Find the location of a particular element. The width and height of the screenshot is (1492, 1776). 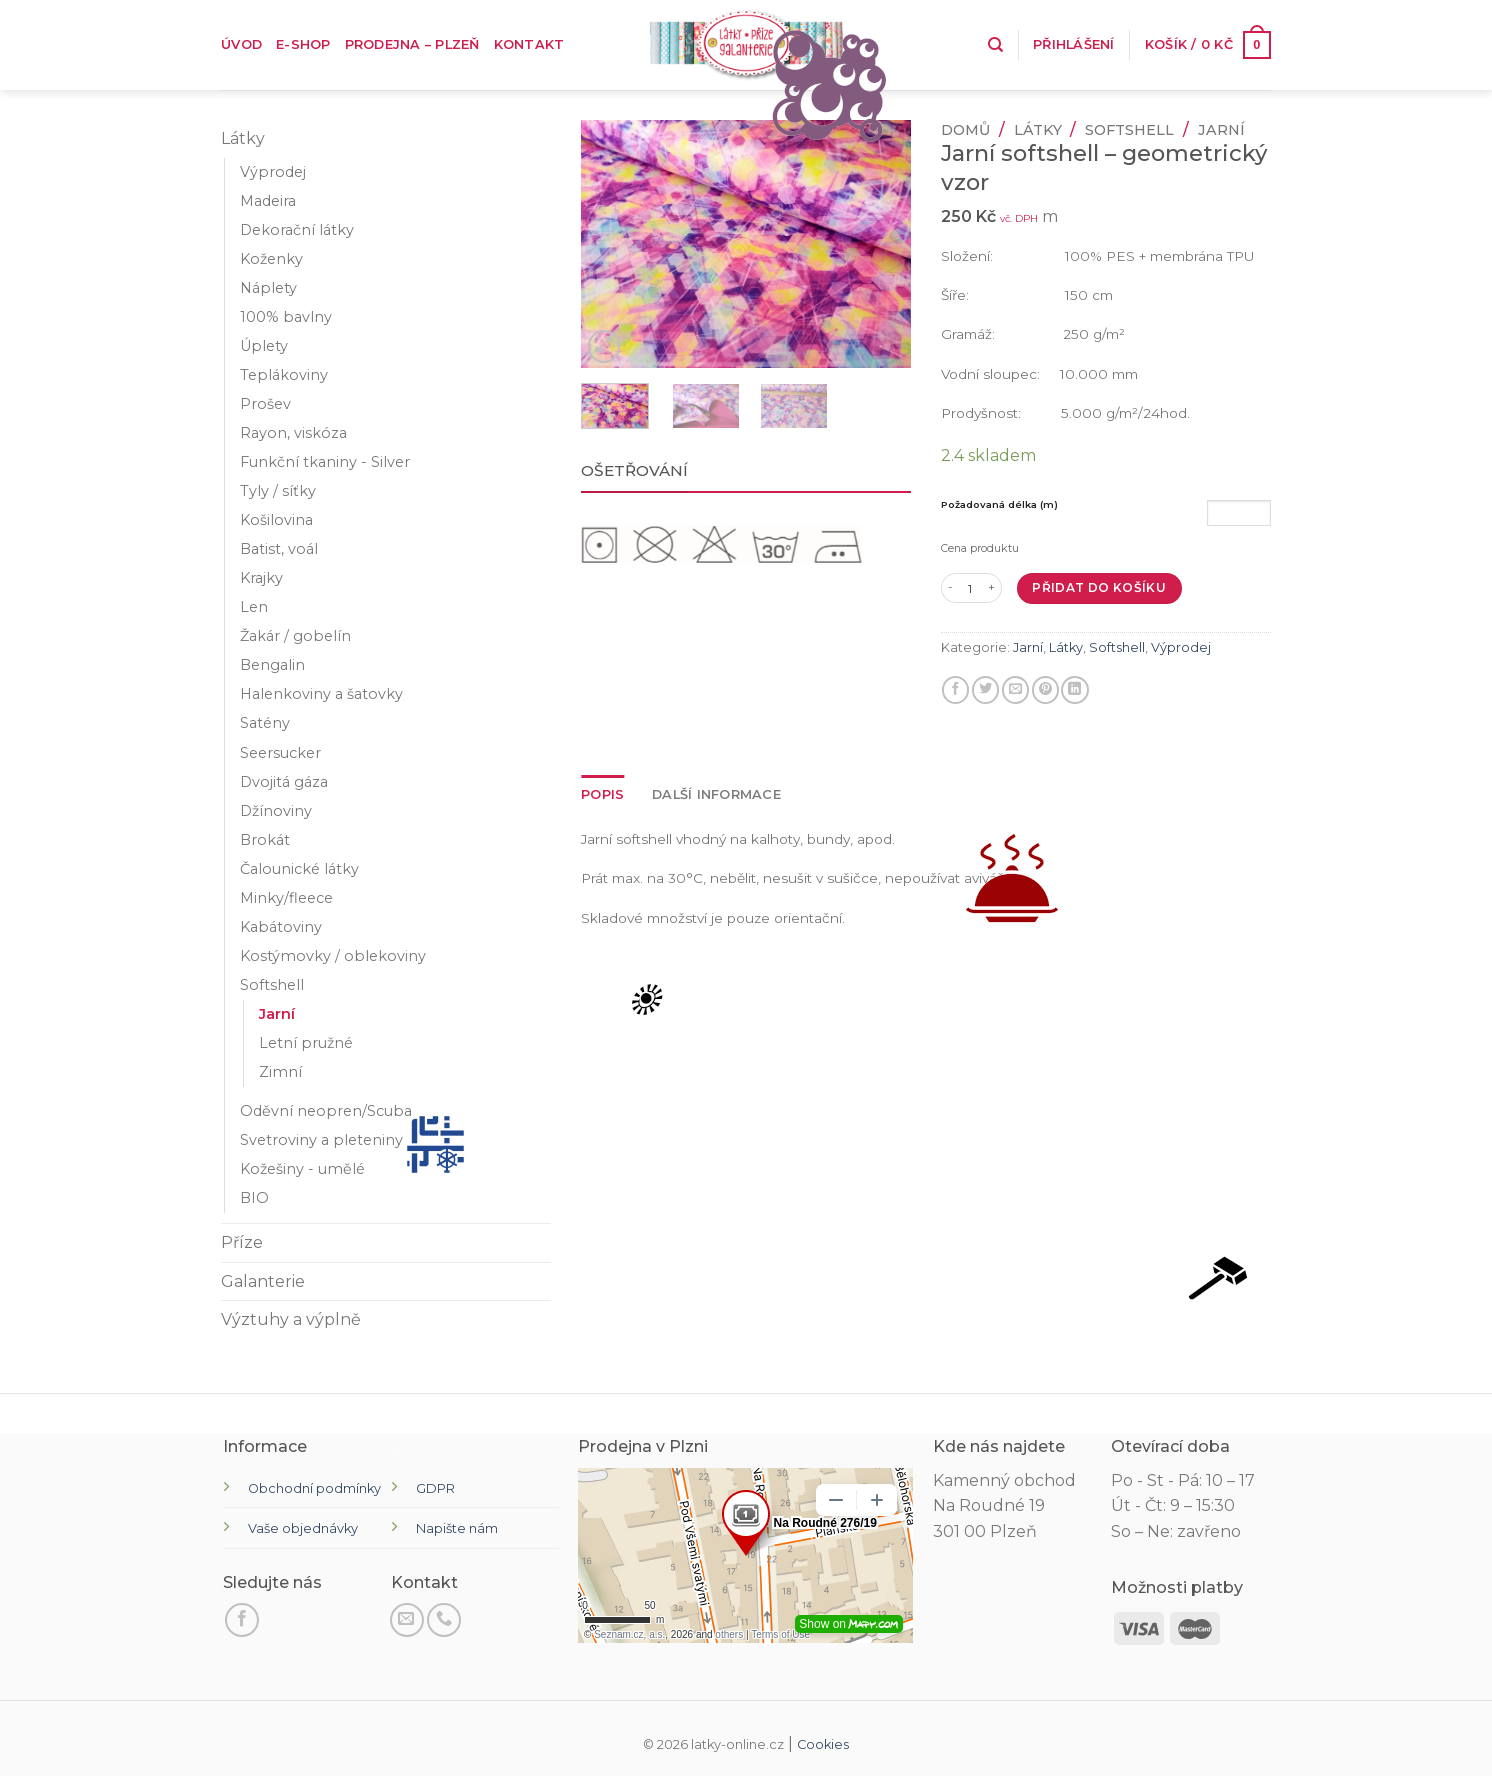

indicates a solar or radiant energy ability is located at coordinates (647, 999).